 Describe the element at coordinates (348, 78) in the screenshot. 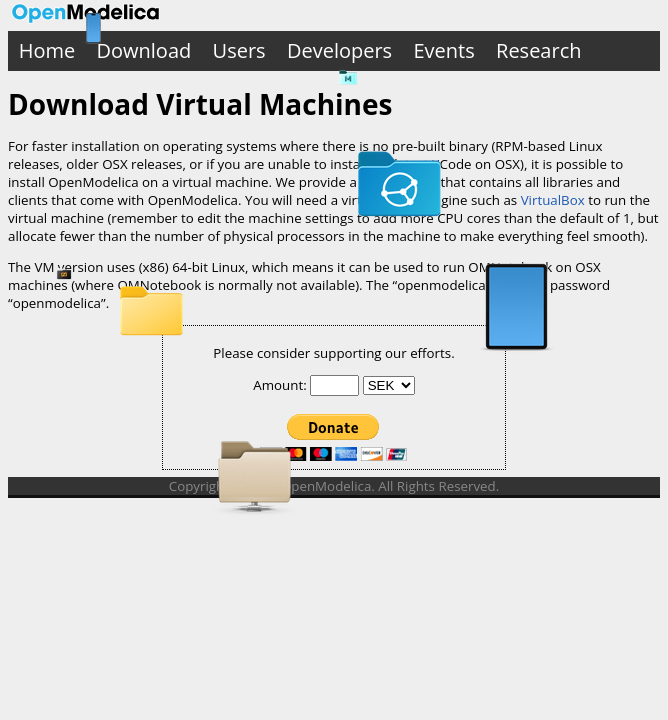

I see `folder containing Autodesk Maya project files` at that location.